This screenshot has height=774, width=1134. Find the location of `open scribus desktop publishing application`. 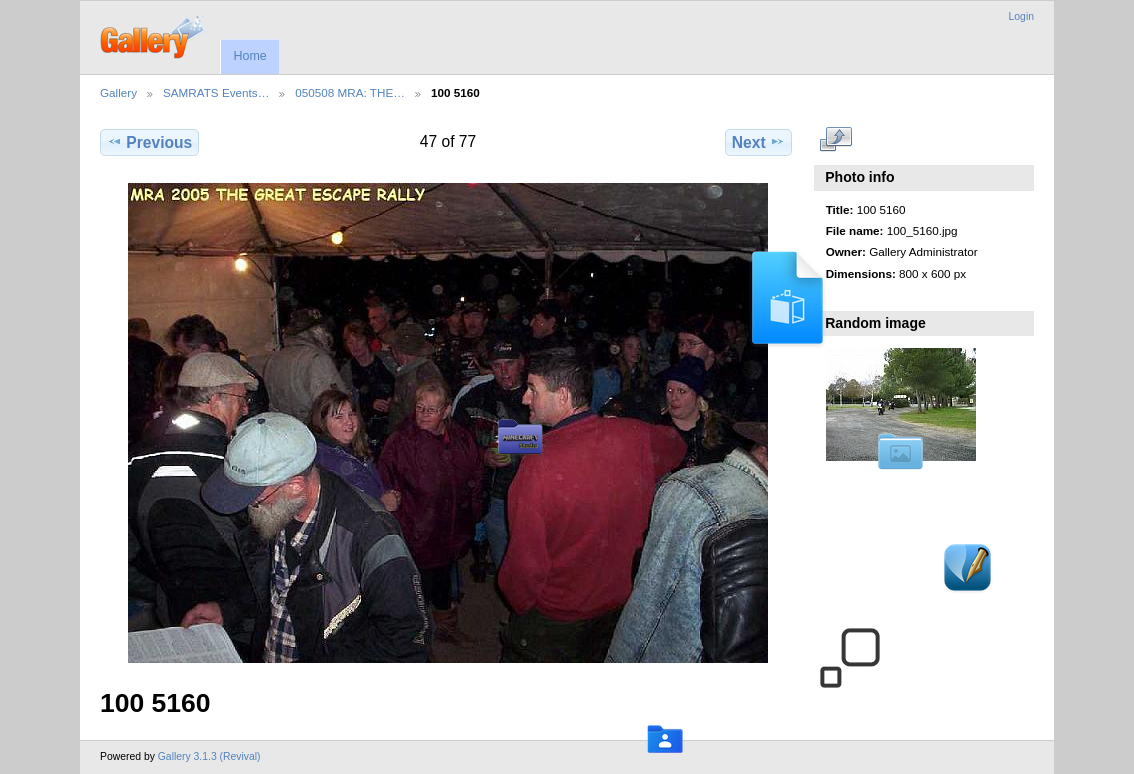

open scribus desktop publishing application is located at coordinates (967, 567).